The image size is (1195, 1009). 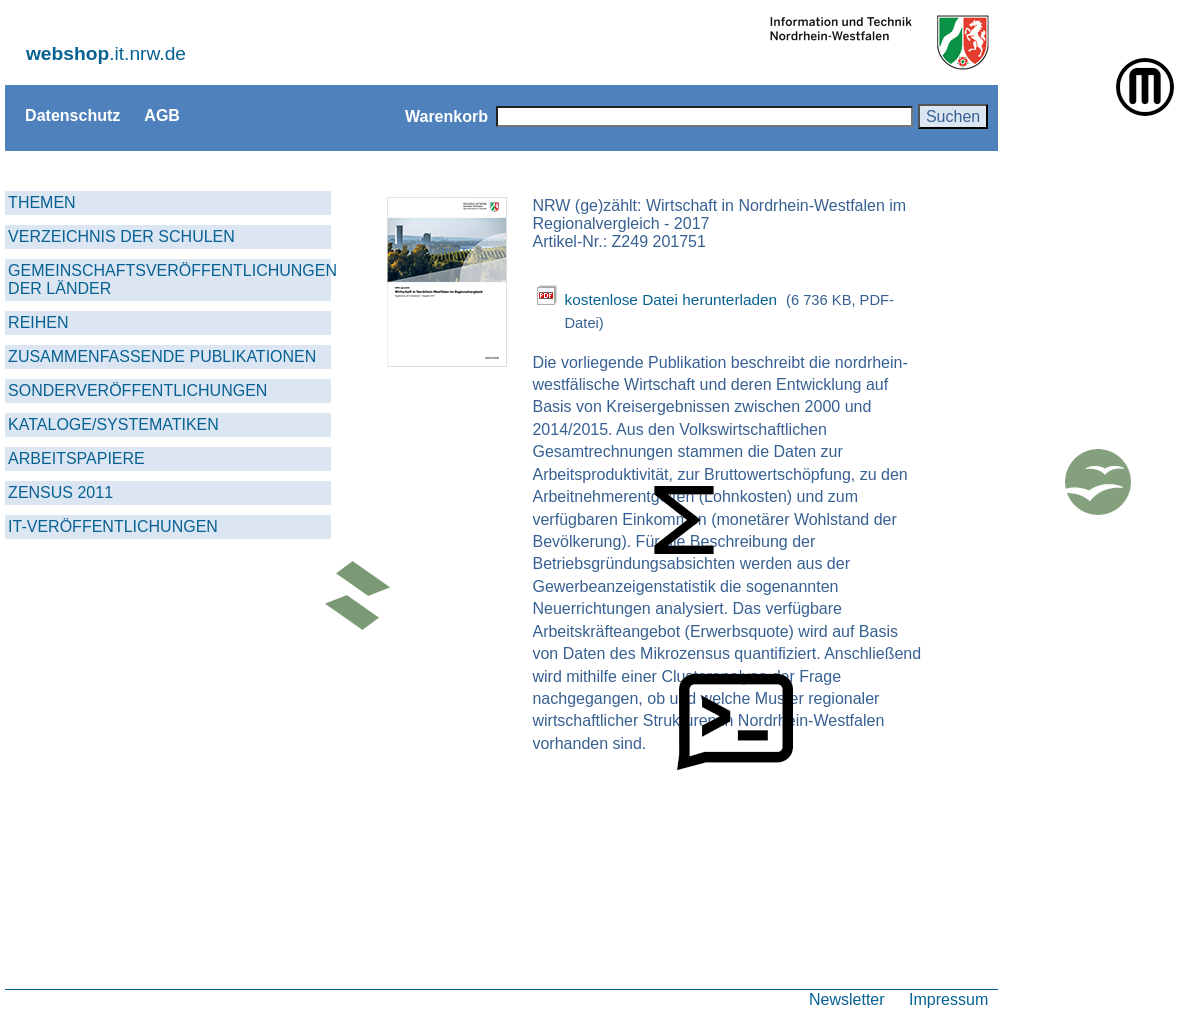 What do you see at coordinates (357, 595) in the screenshot?
I see `nanostores library logo` at bounding box center [357, 595].